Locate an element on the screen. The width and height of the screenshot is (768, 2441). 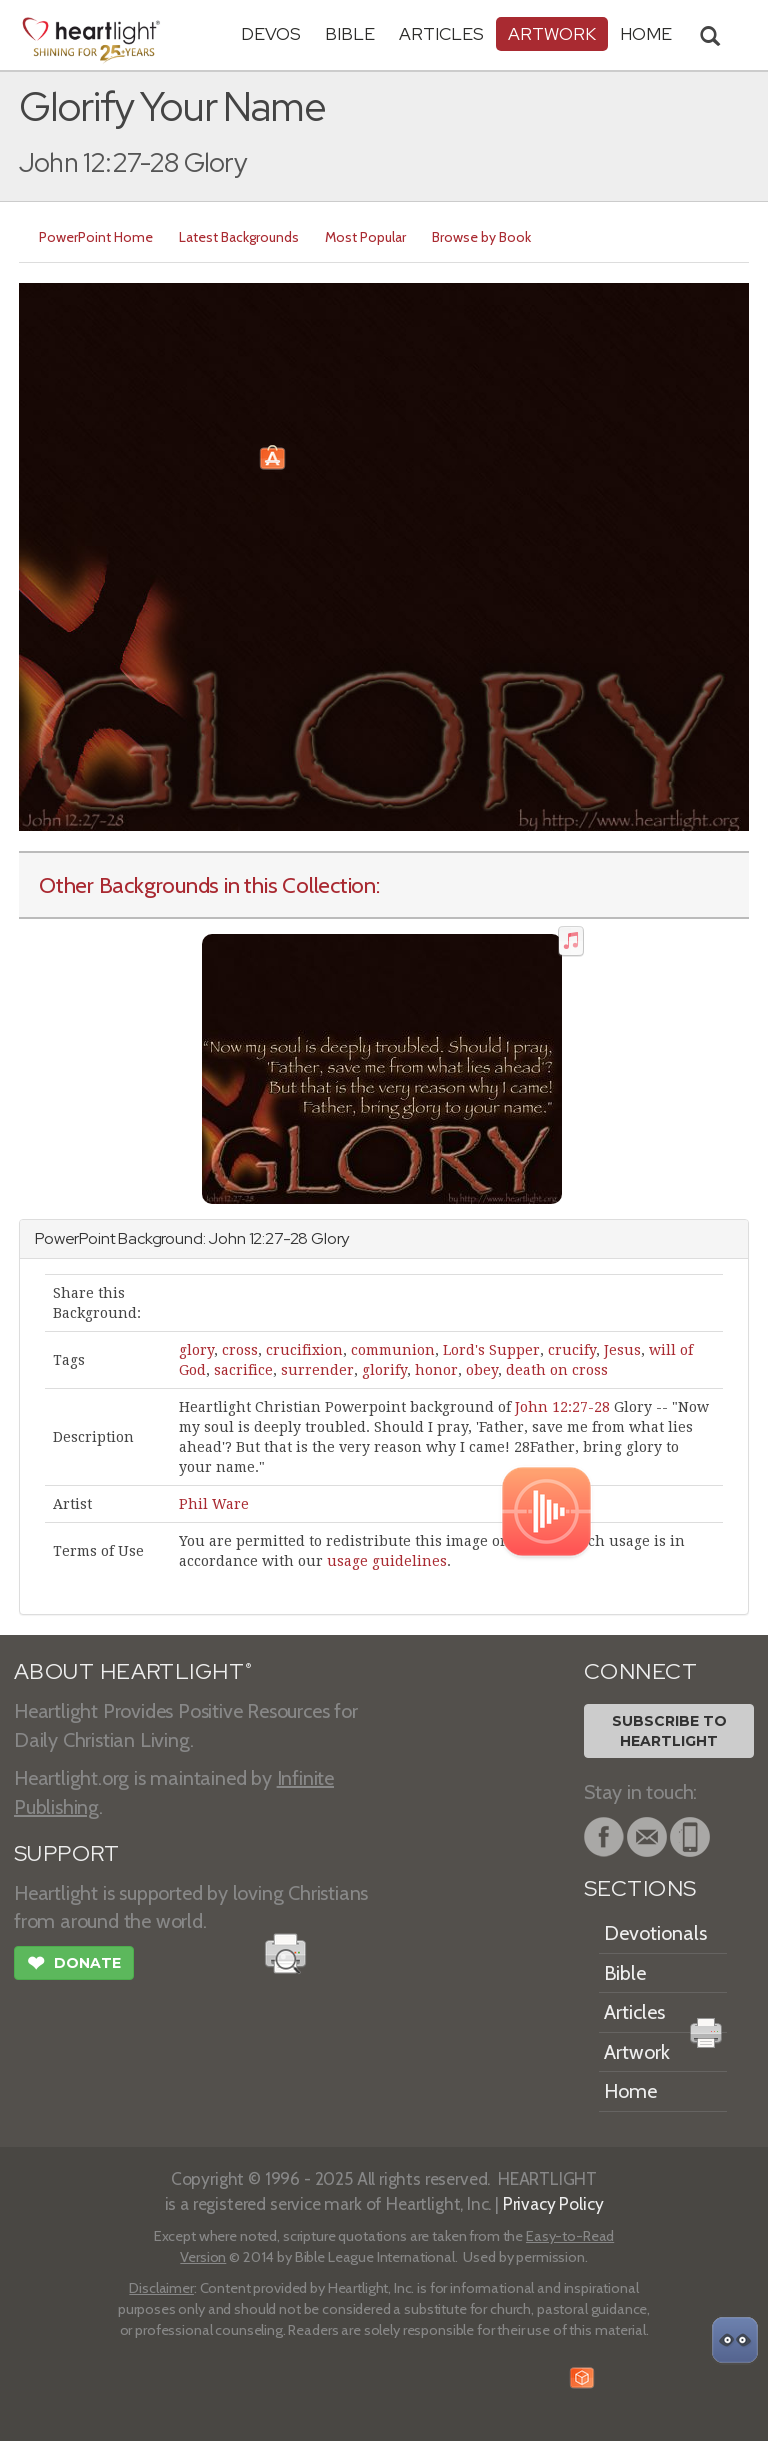
open the software center to browse and install applications is located at coordinates (272, 458).